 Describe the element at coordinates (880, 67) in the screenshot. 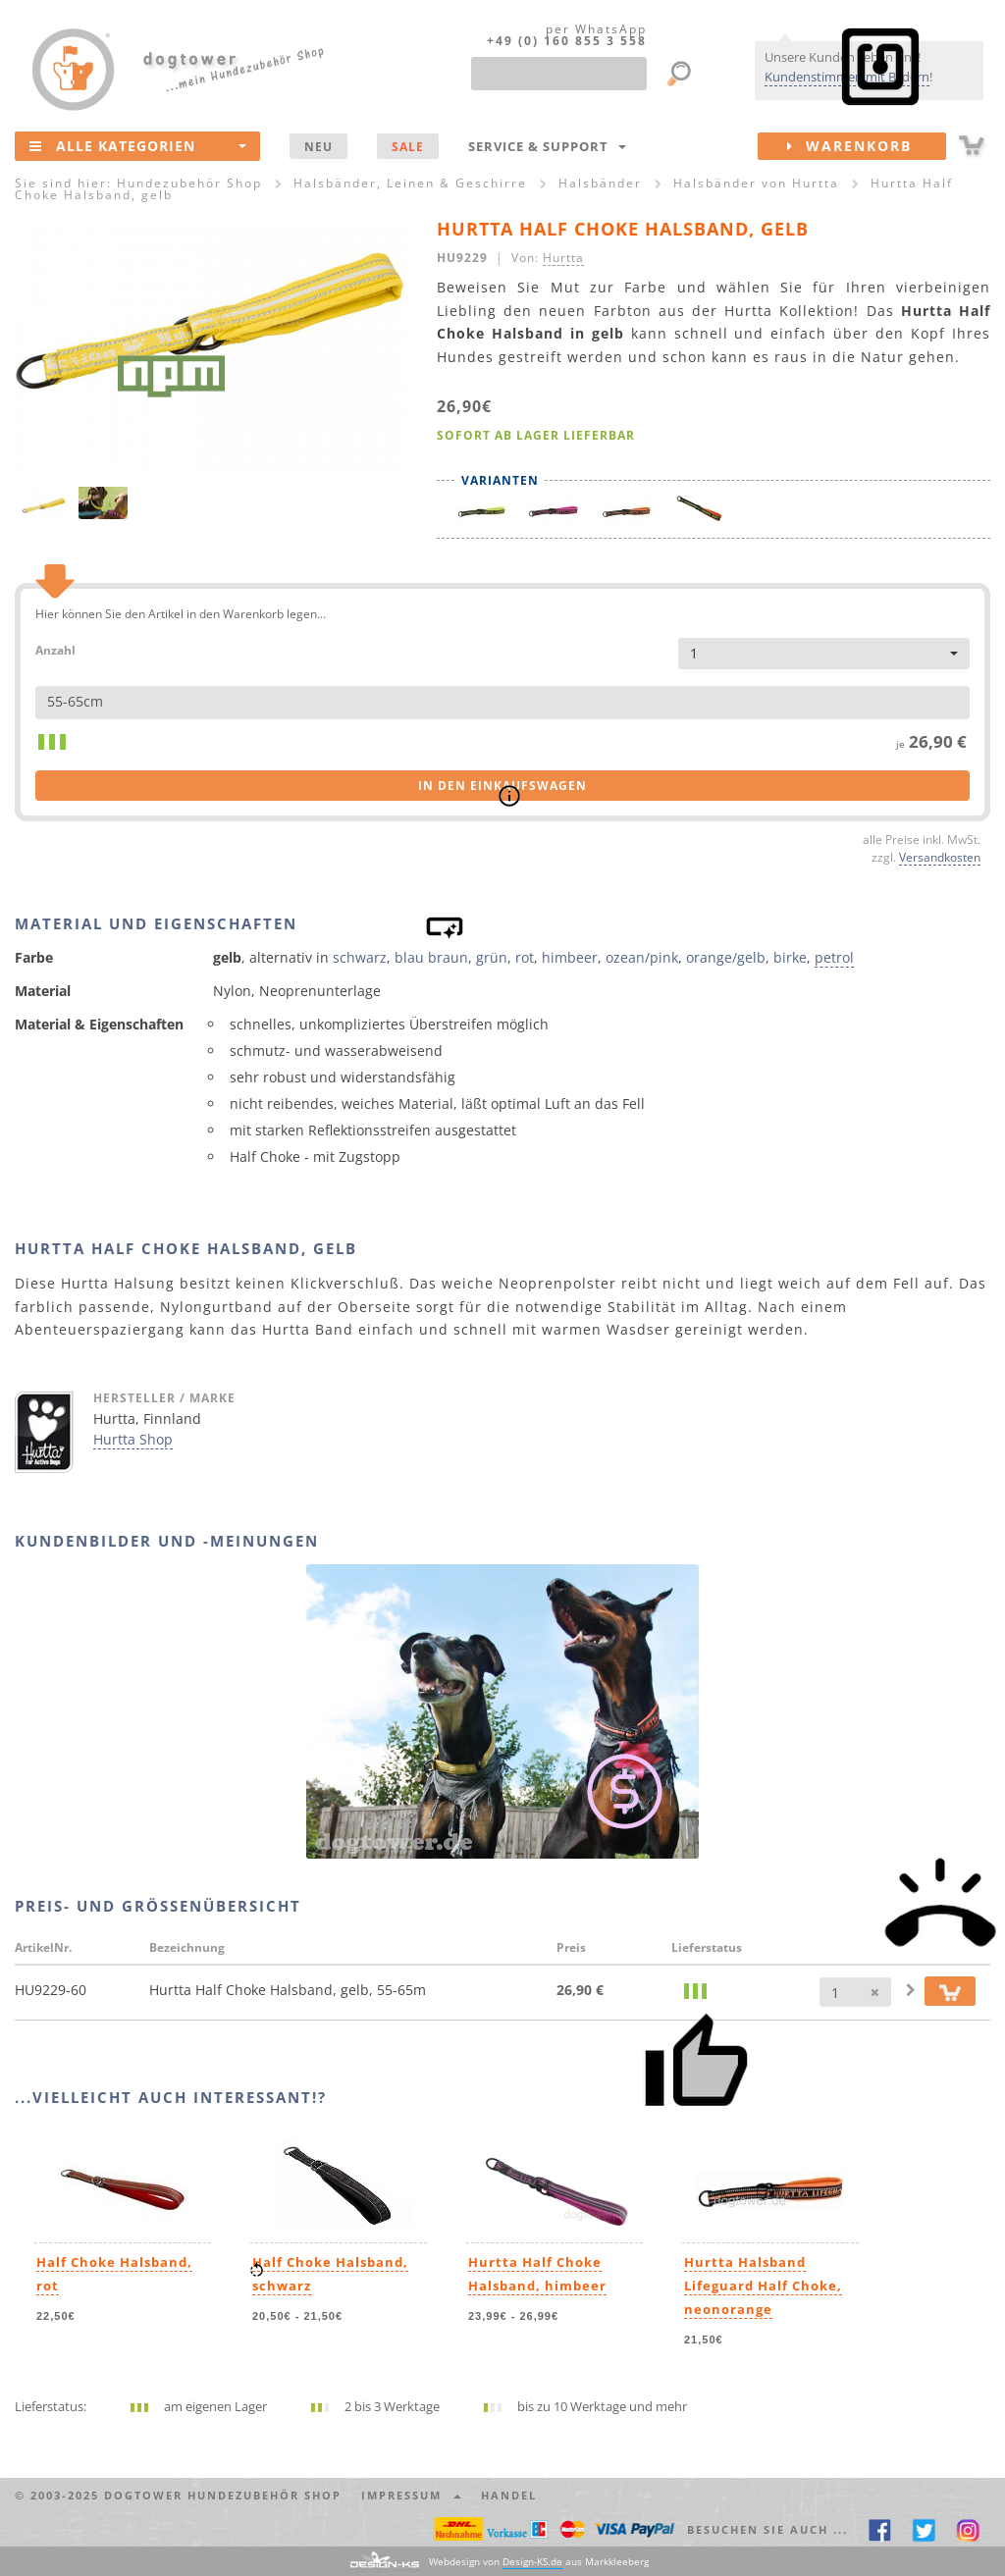

I see `tap to enable nfc connectivity` at that location.